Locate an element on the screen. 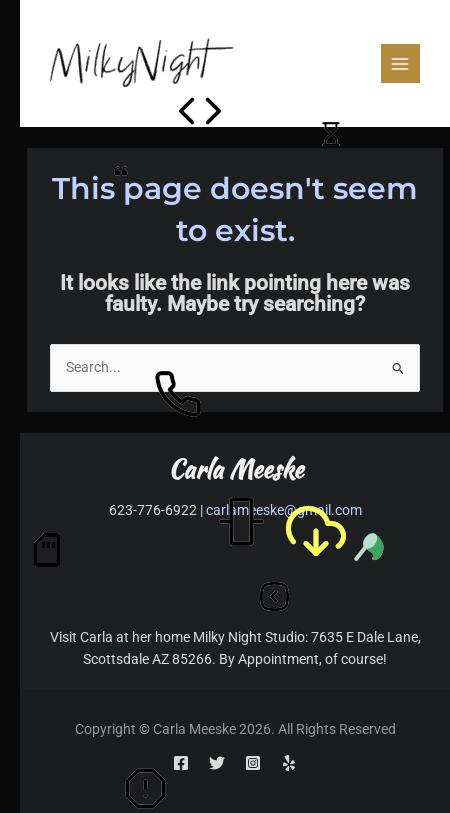  insert a block quote is located at coordinates (121, 171).